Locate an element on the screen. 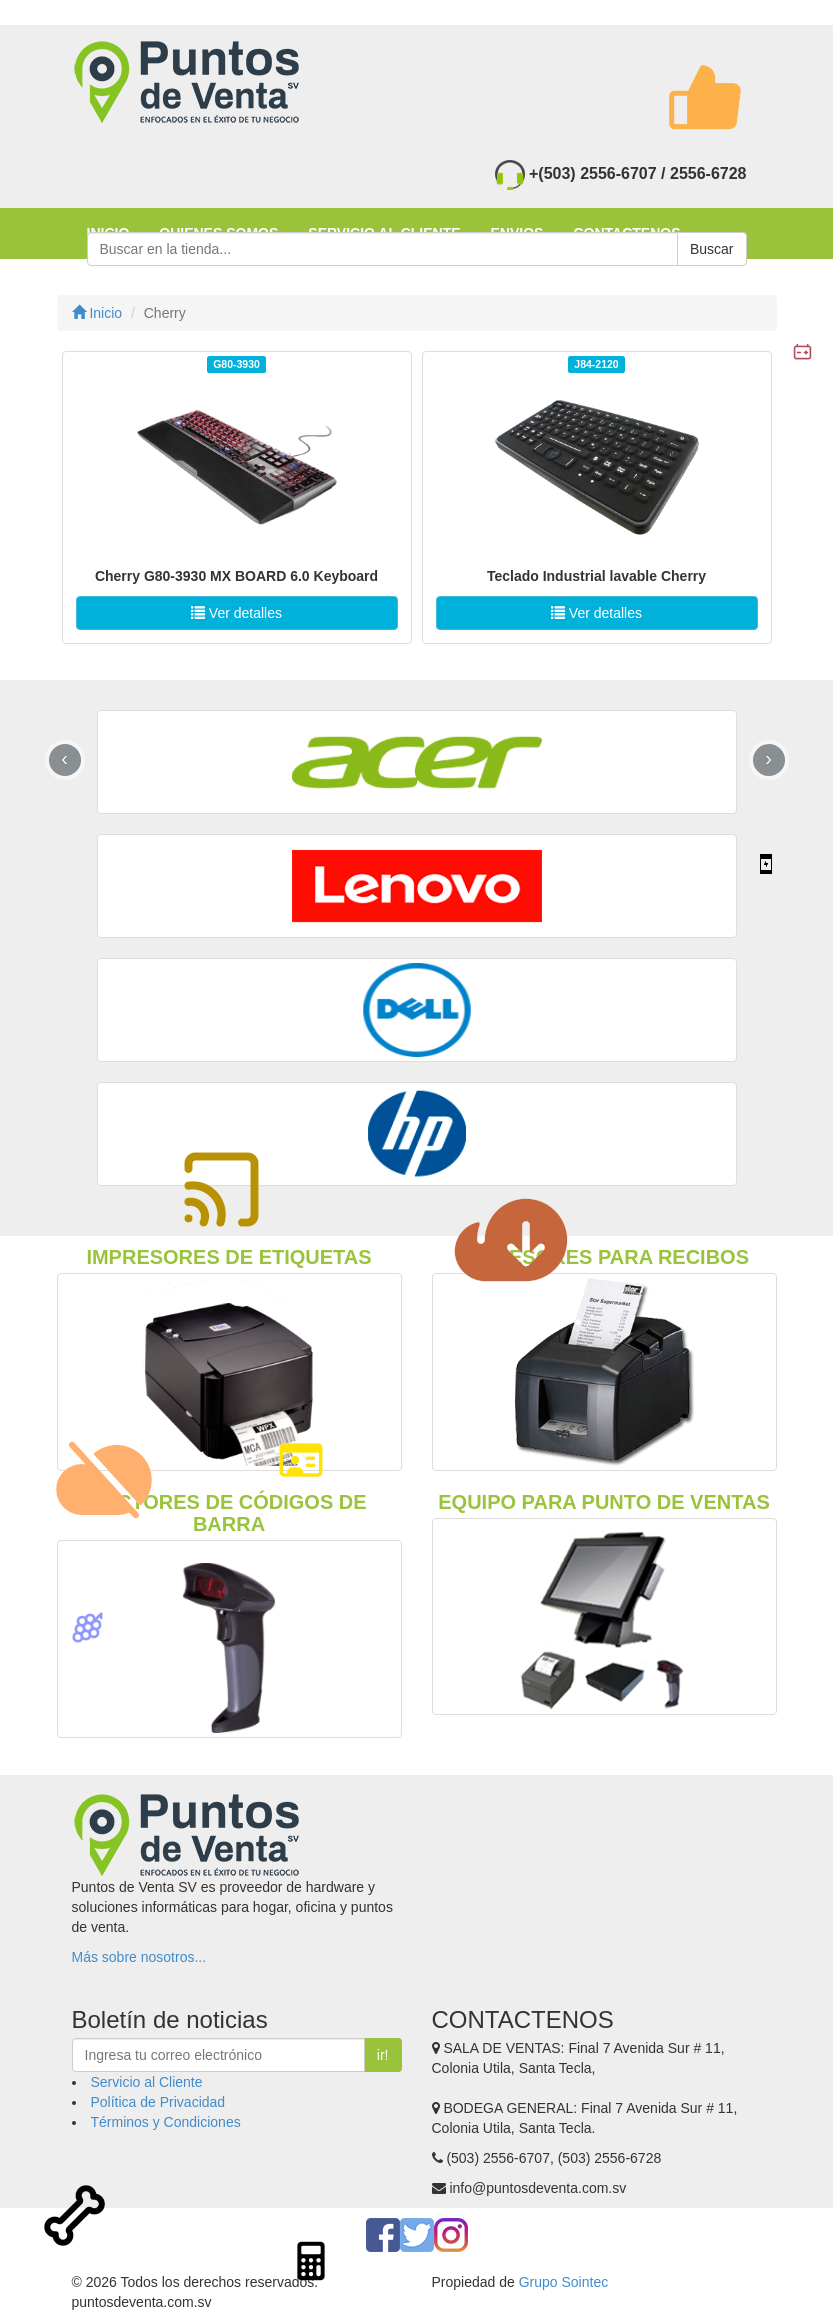  download from the cloud is located at coordinates (511, 1240).